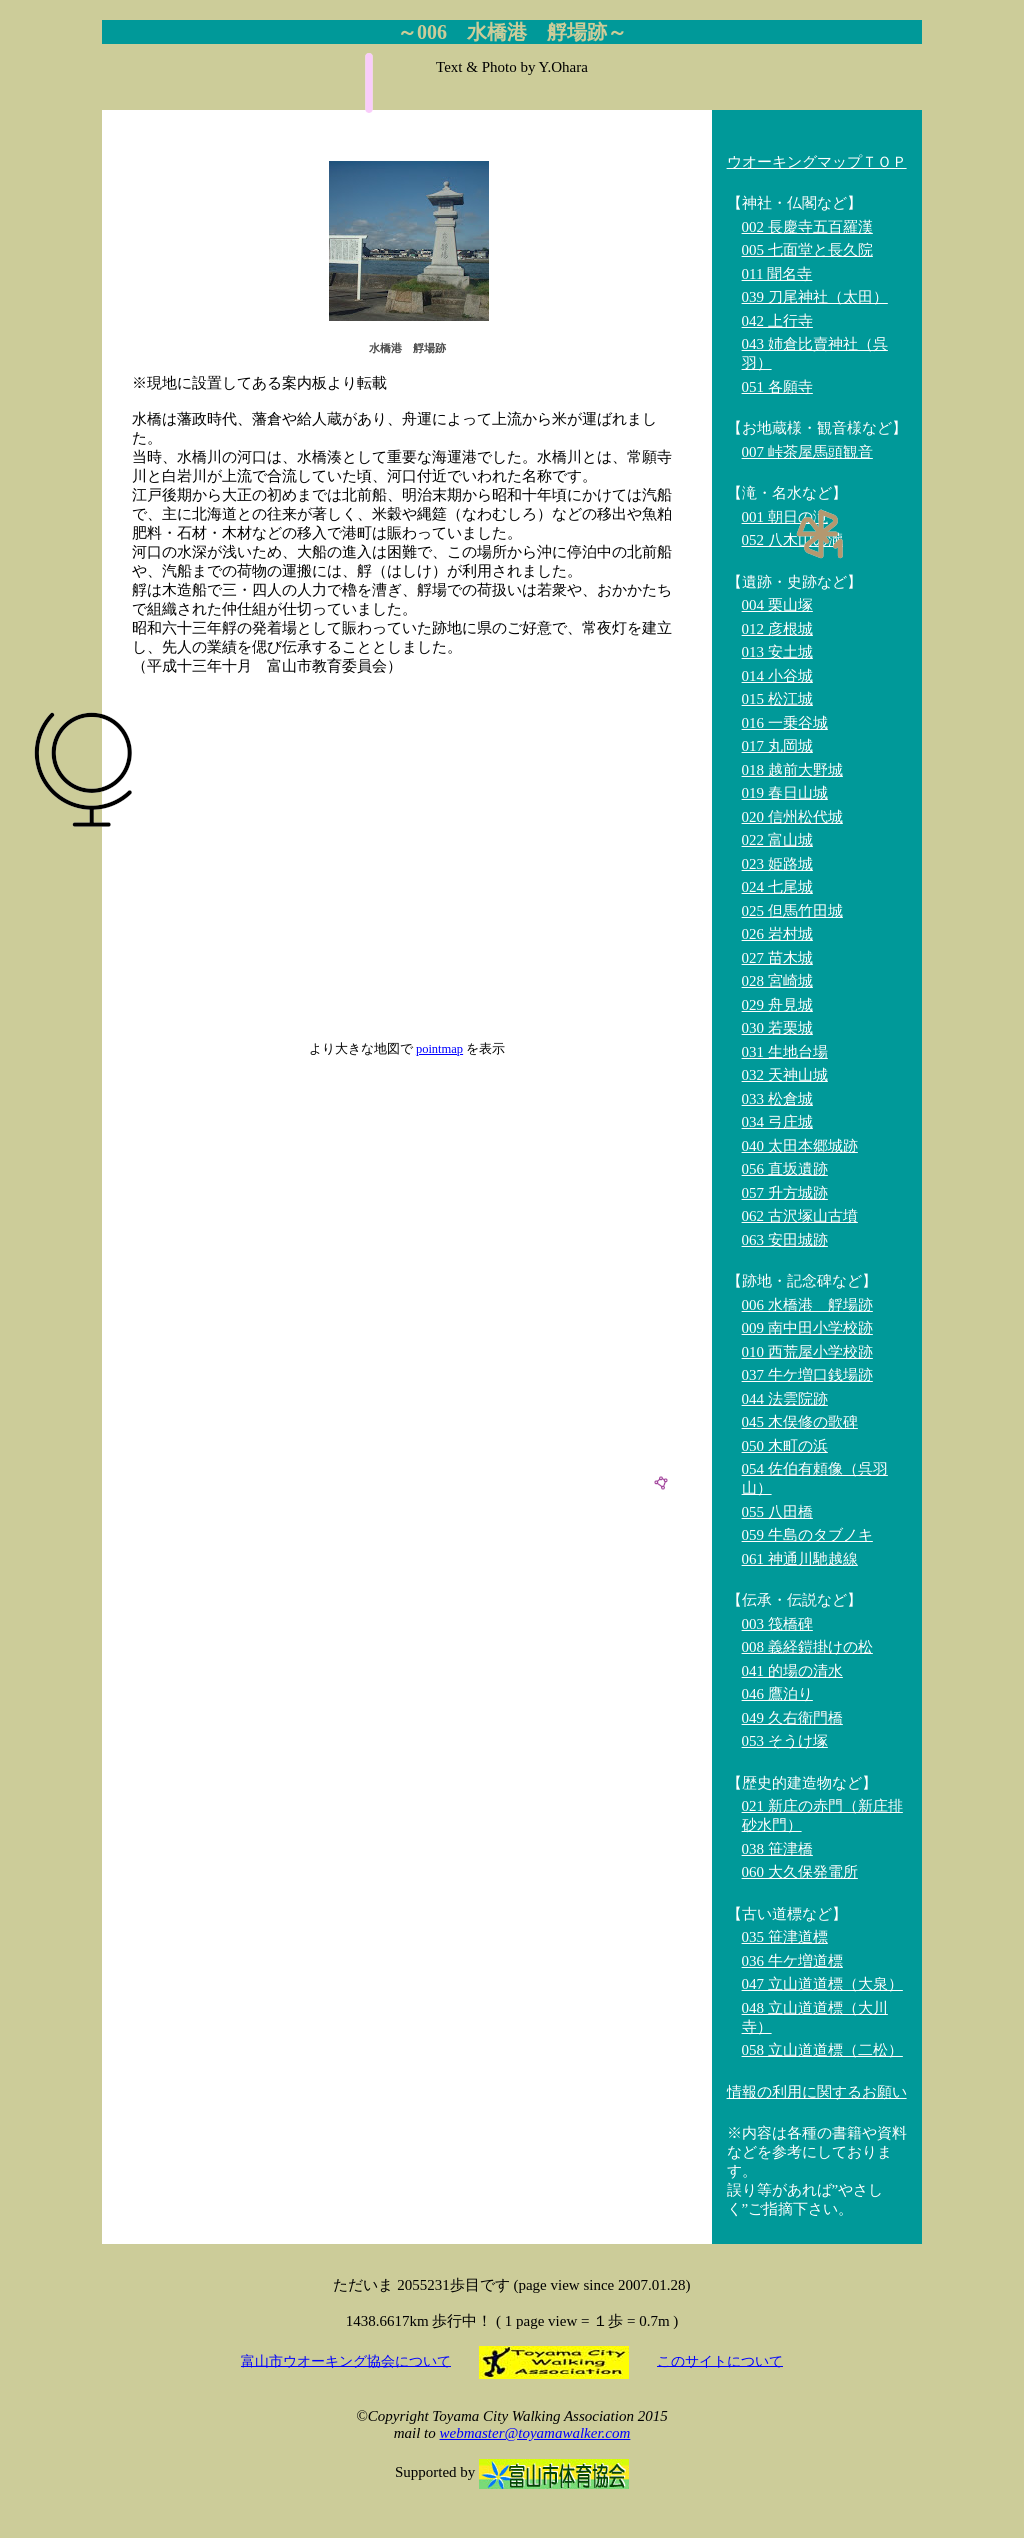 The height and width of the screenshot is (2538, 1024). I want to click on adjust car ventilation fan to setting 1, so click(821, 534).